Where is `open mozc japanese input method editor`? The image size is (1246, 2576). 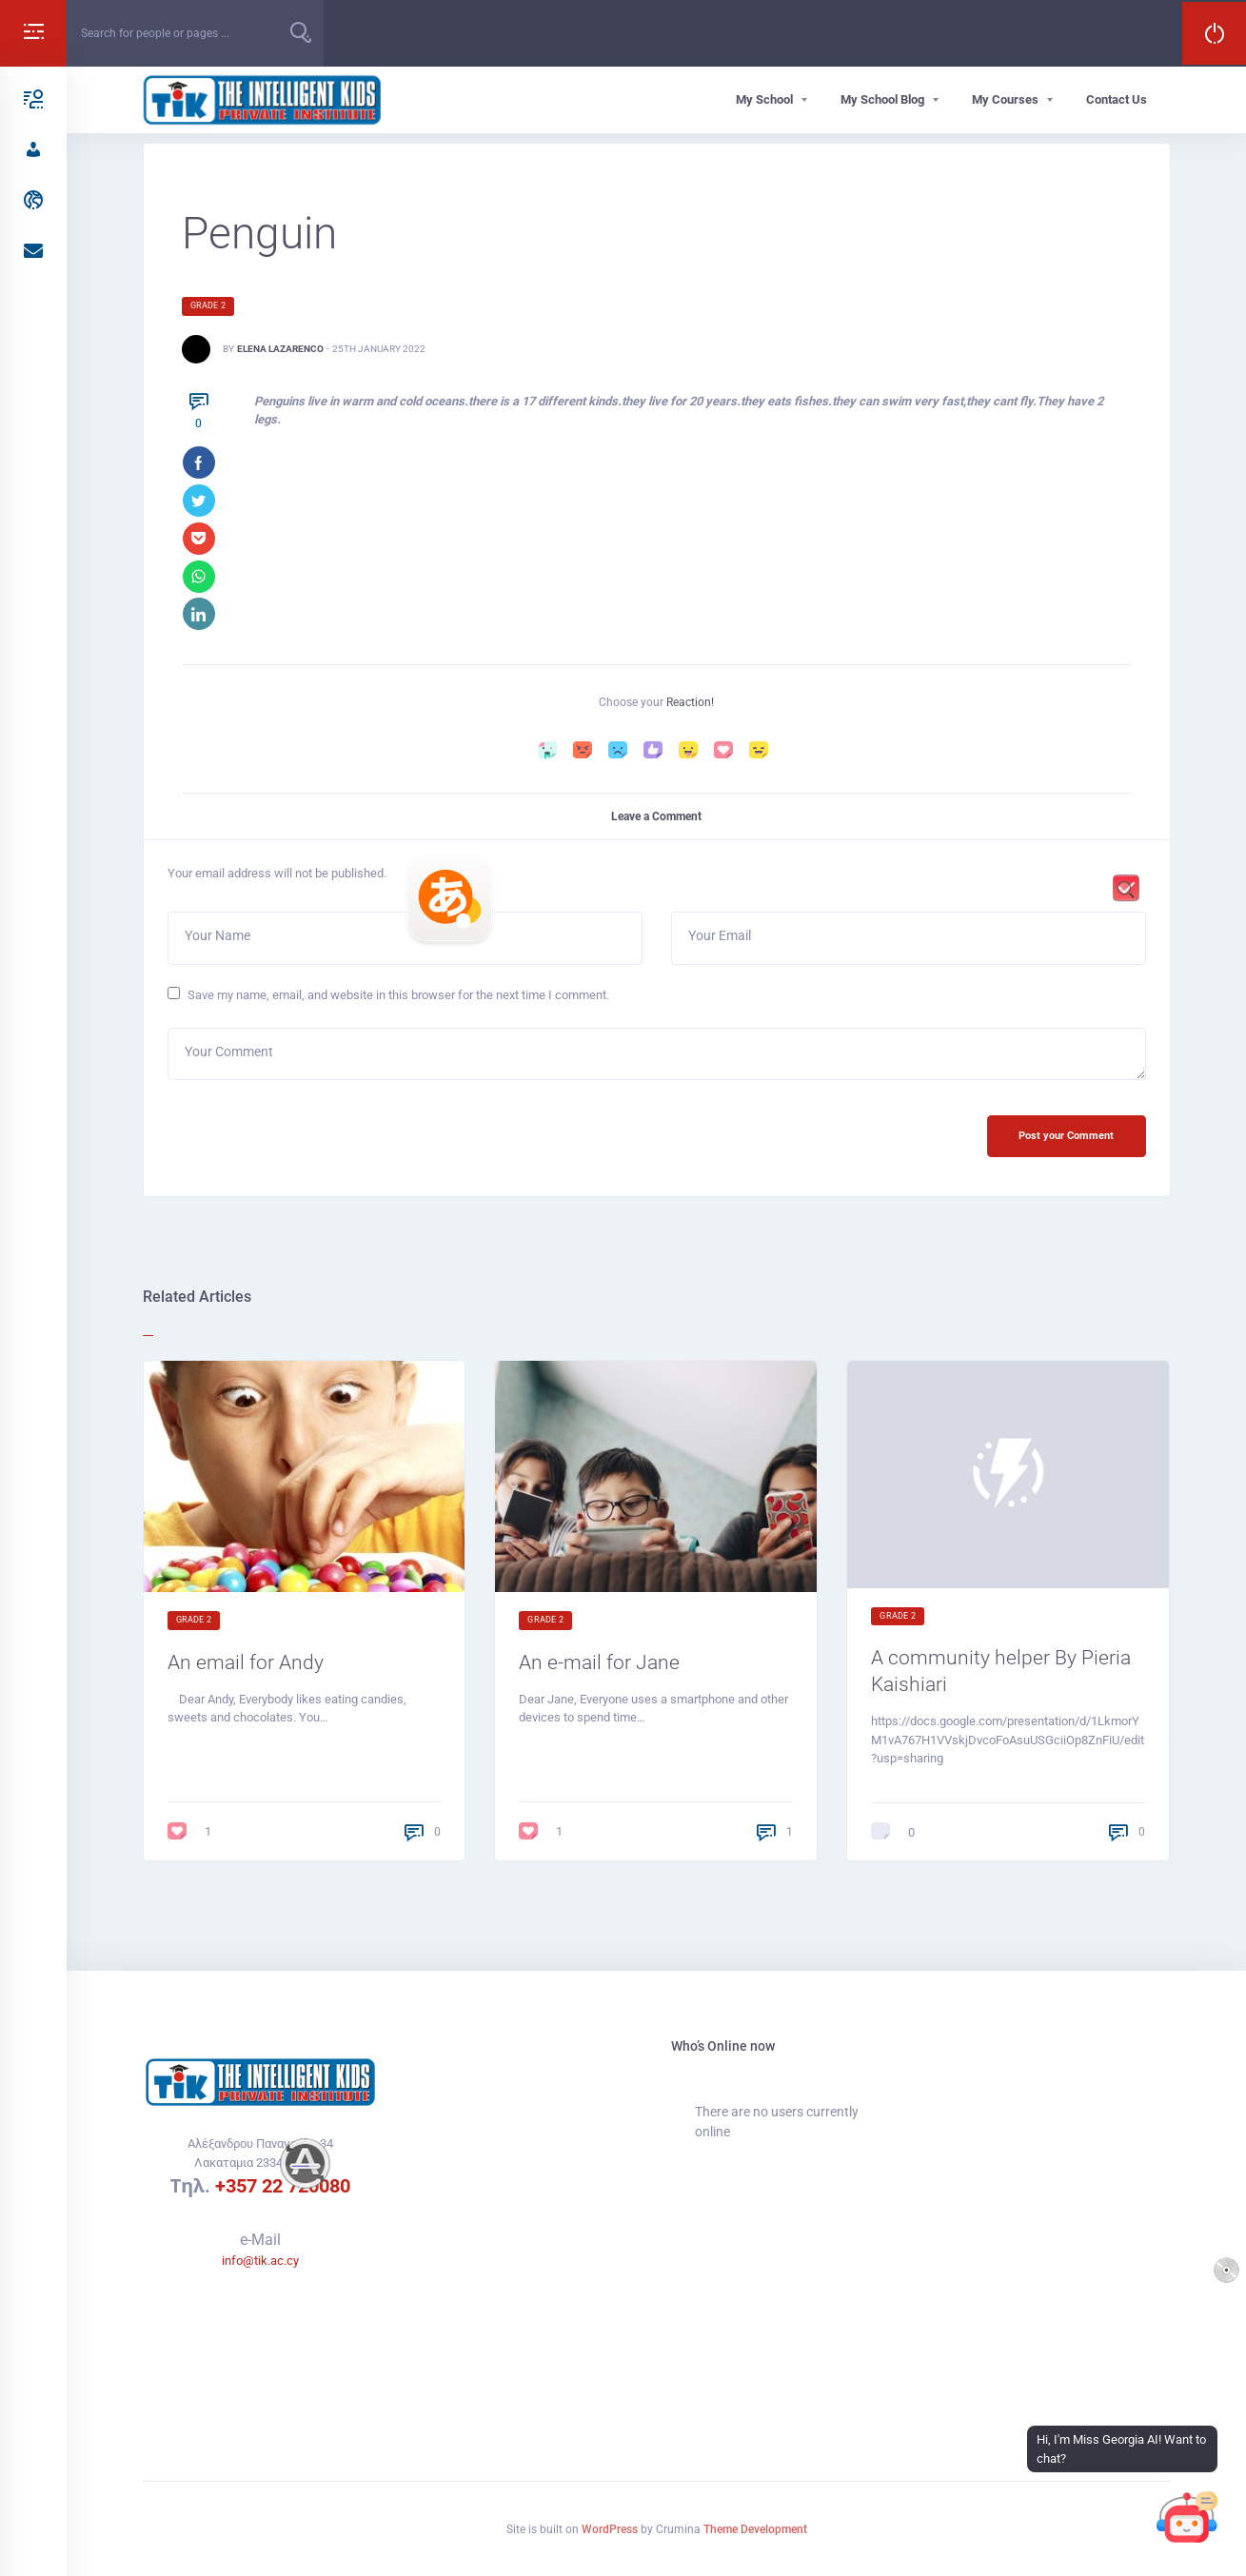
open mozc japanese input method editor is located at coordinates (449, 898).